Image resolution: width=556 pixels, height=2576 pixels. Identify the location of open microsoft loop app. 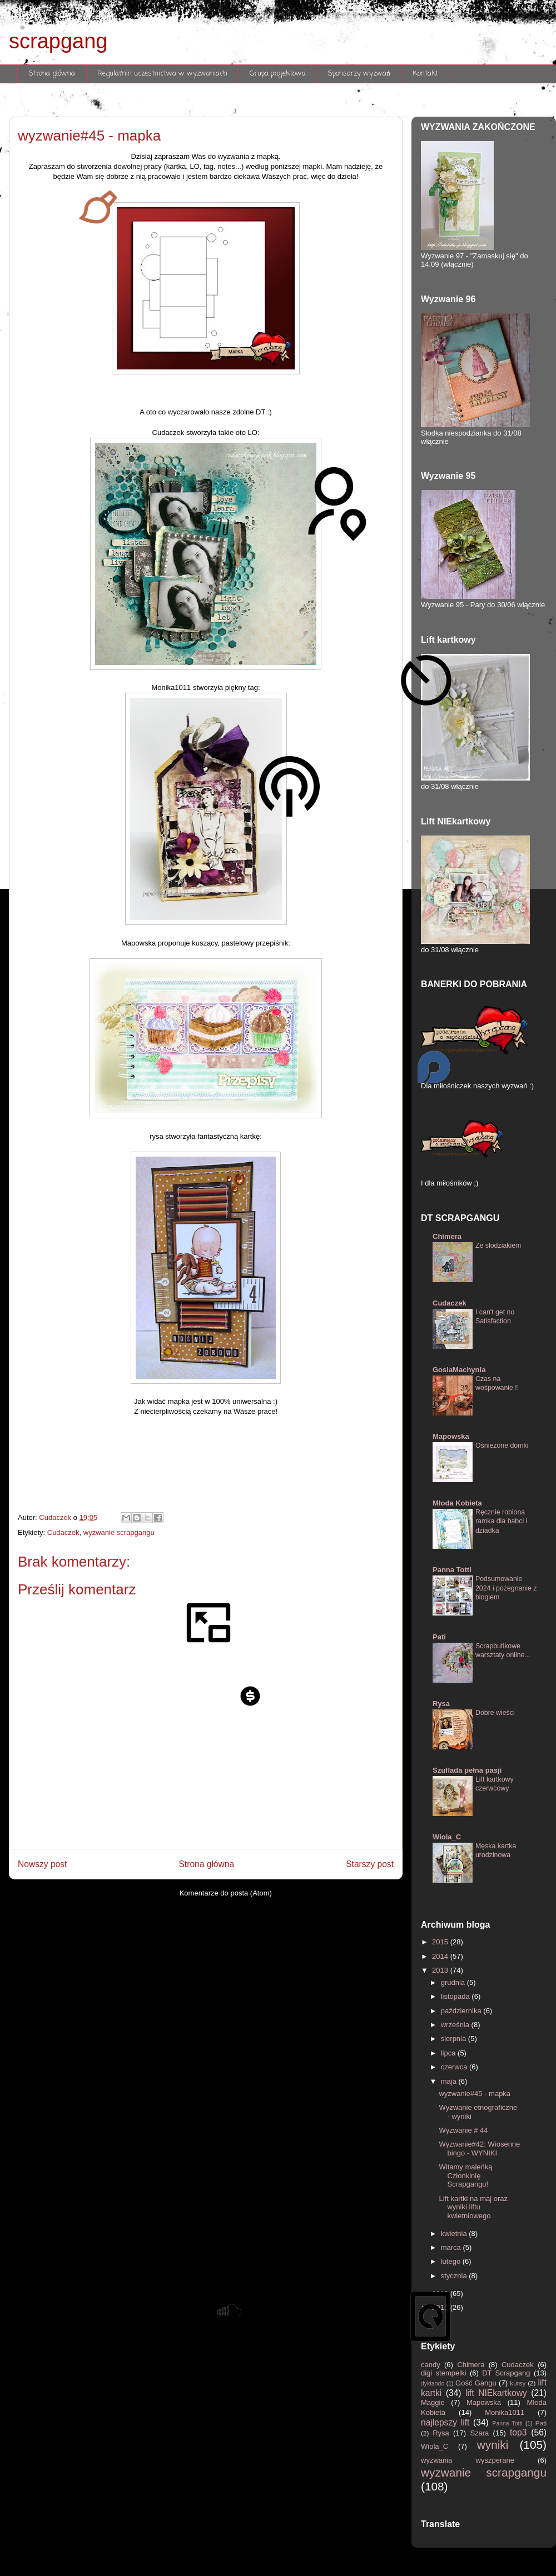
(434, 1067).